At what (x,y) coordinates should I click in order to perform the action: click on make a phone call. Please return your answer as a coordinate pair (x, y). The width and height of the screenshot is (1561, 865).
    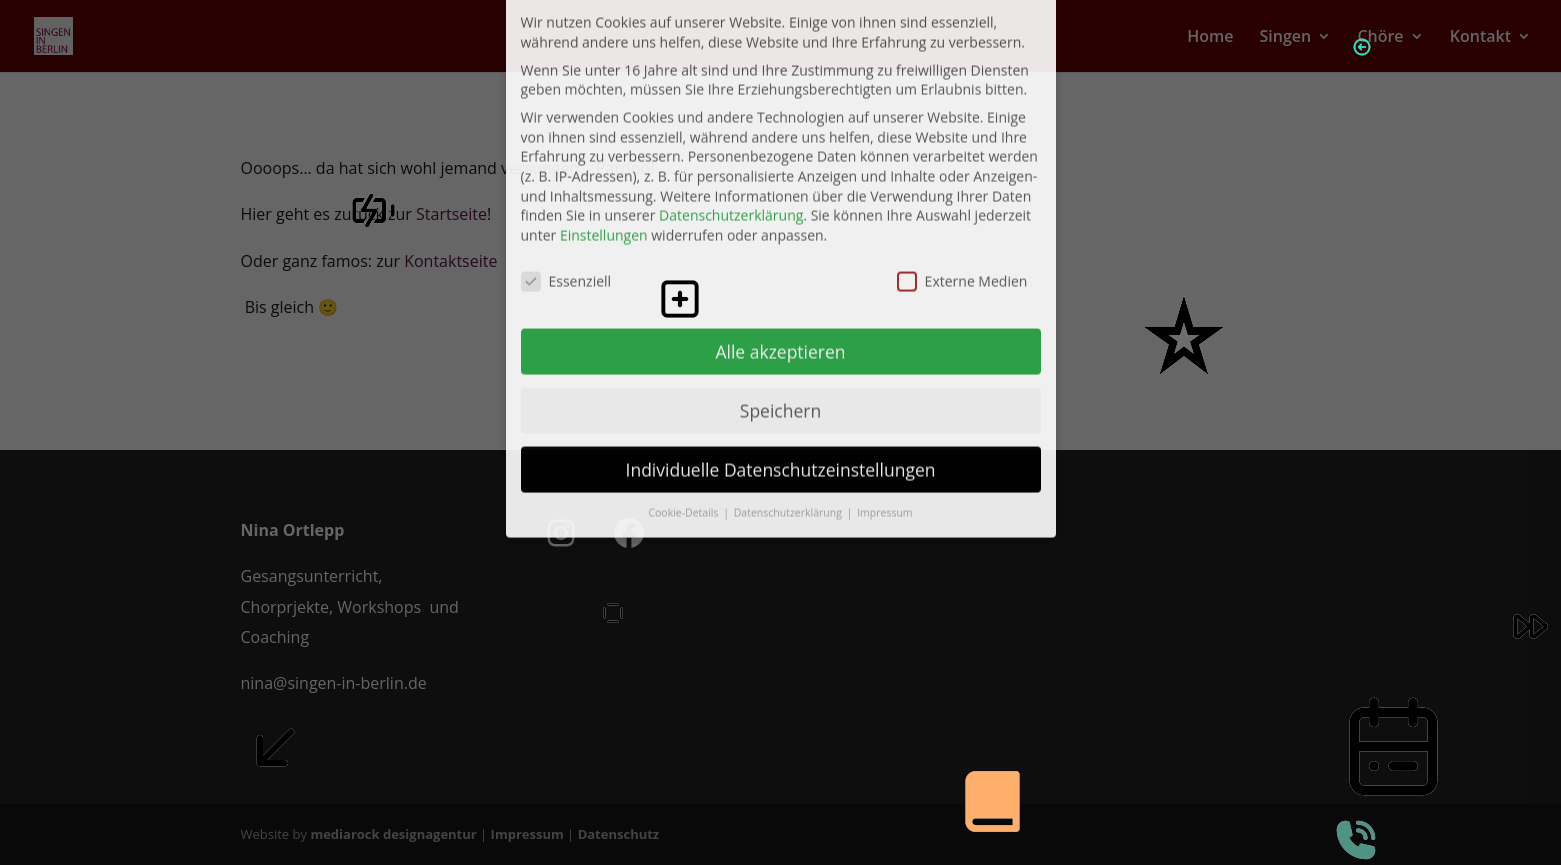
    Looking at the image, I should click on (1356, 840).